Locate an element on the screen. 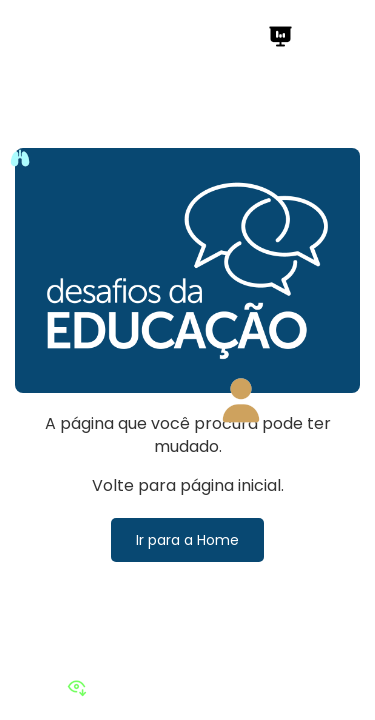  access respiratory health information is located at coordinates (20, 158).